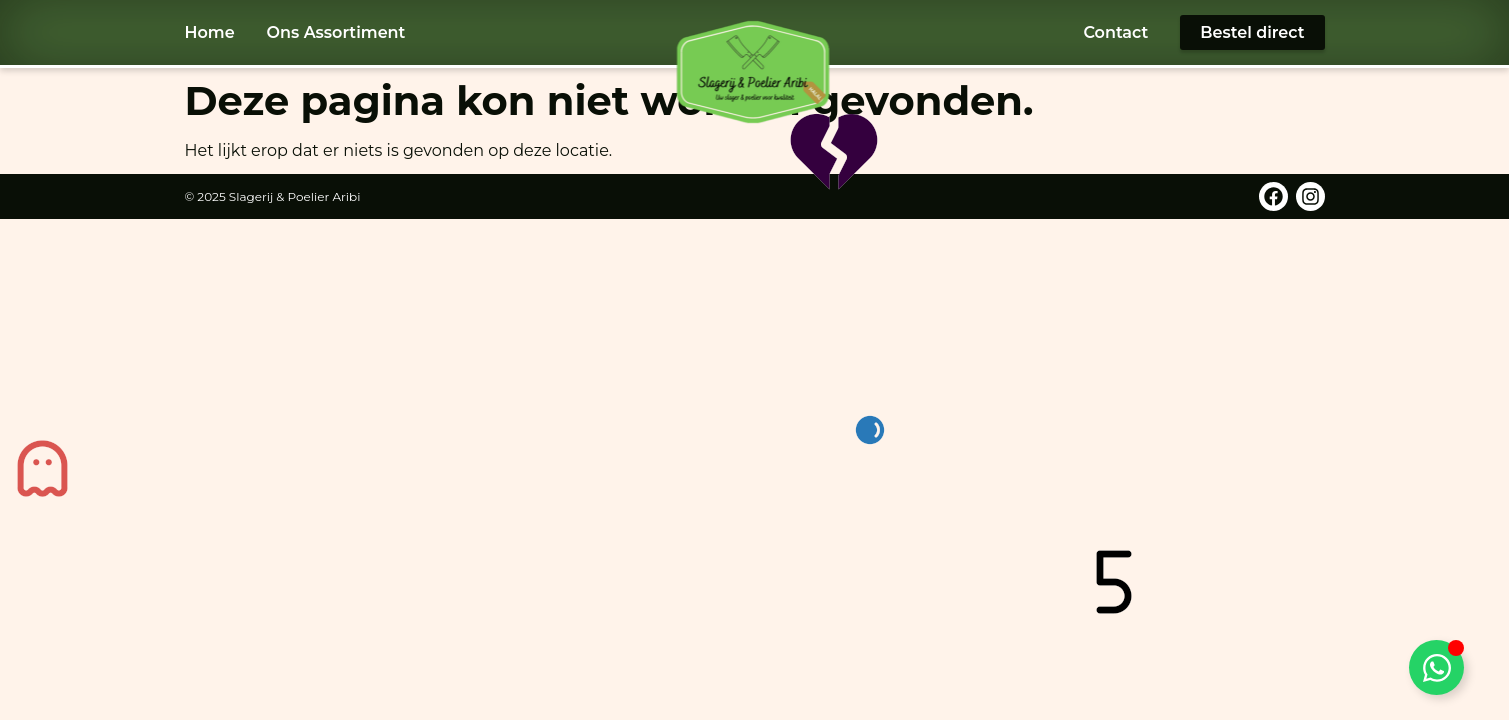 The height and width of the screenshot is (720, 1509). Describe the element at coordinates (834, 153) in the screenshot. I see `indicates a broken or failed favorite` at that location.